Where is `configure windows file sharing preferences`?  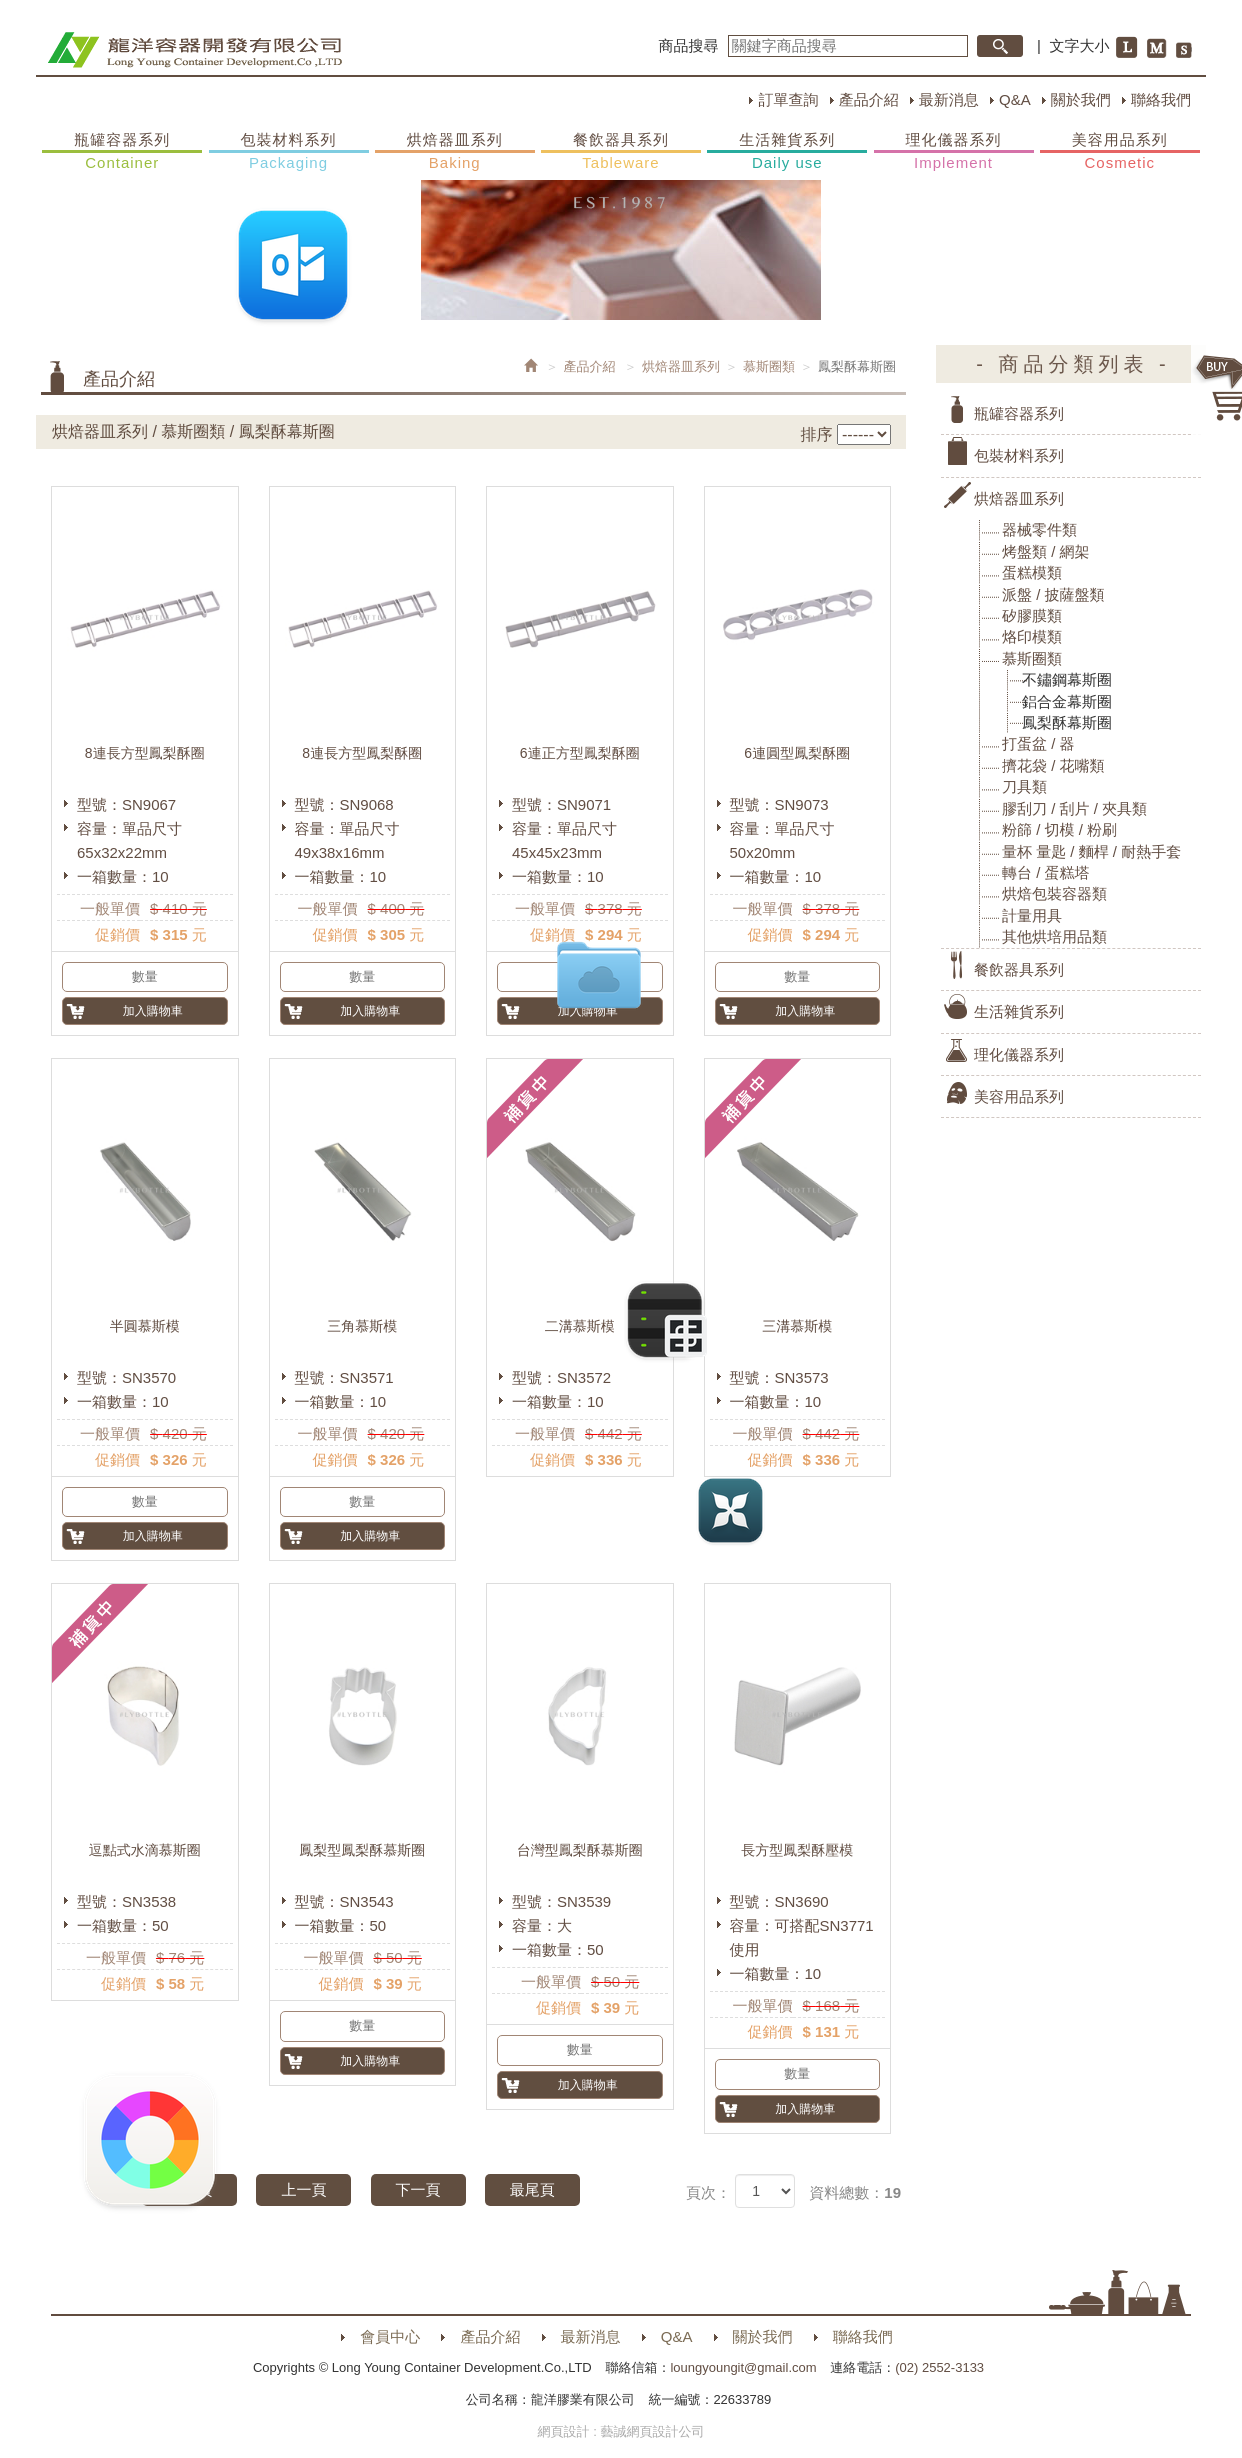 configure windows file sharing preferences is located at coordinates (665, 1321).